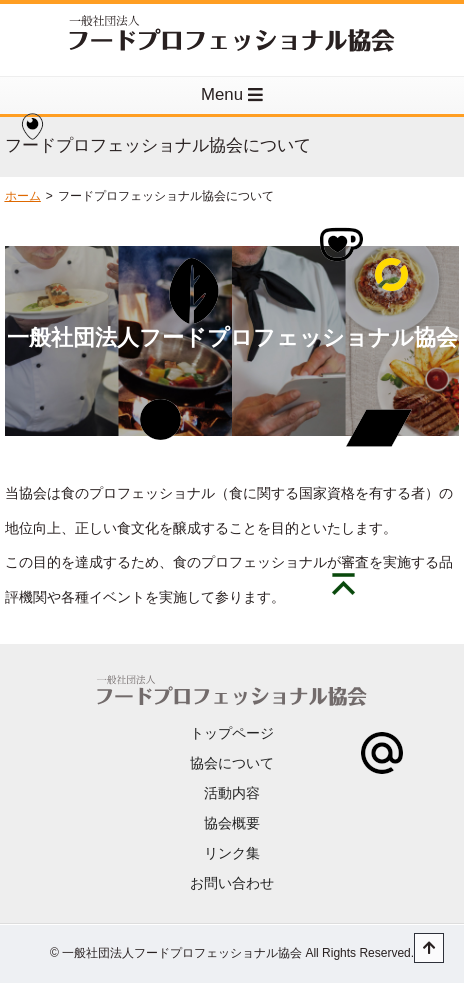  What do you see at coordinates (382, 753) in the screenshot?
I see `open mail.ru email service` at bounding box center [382, 753].